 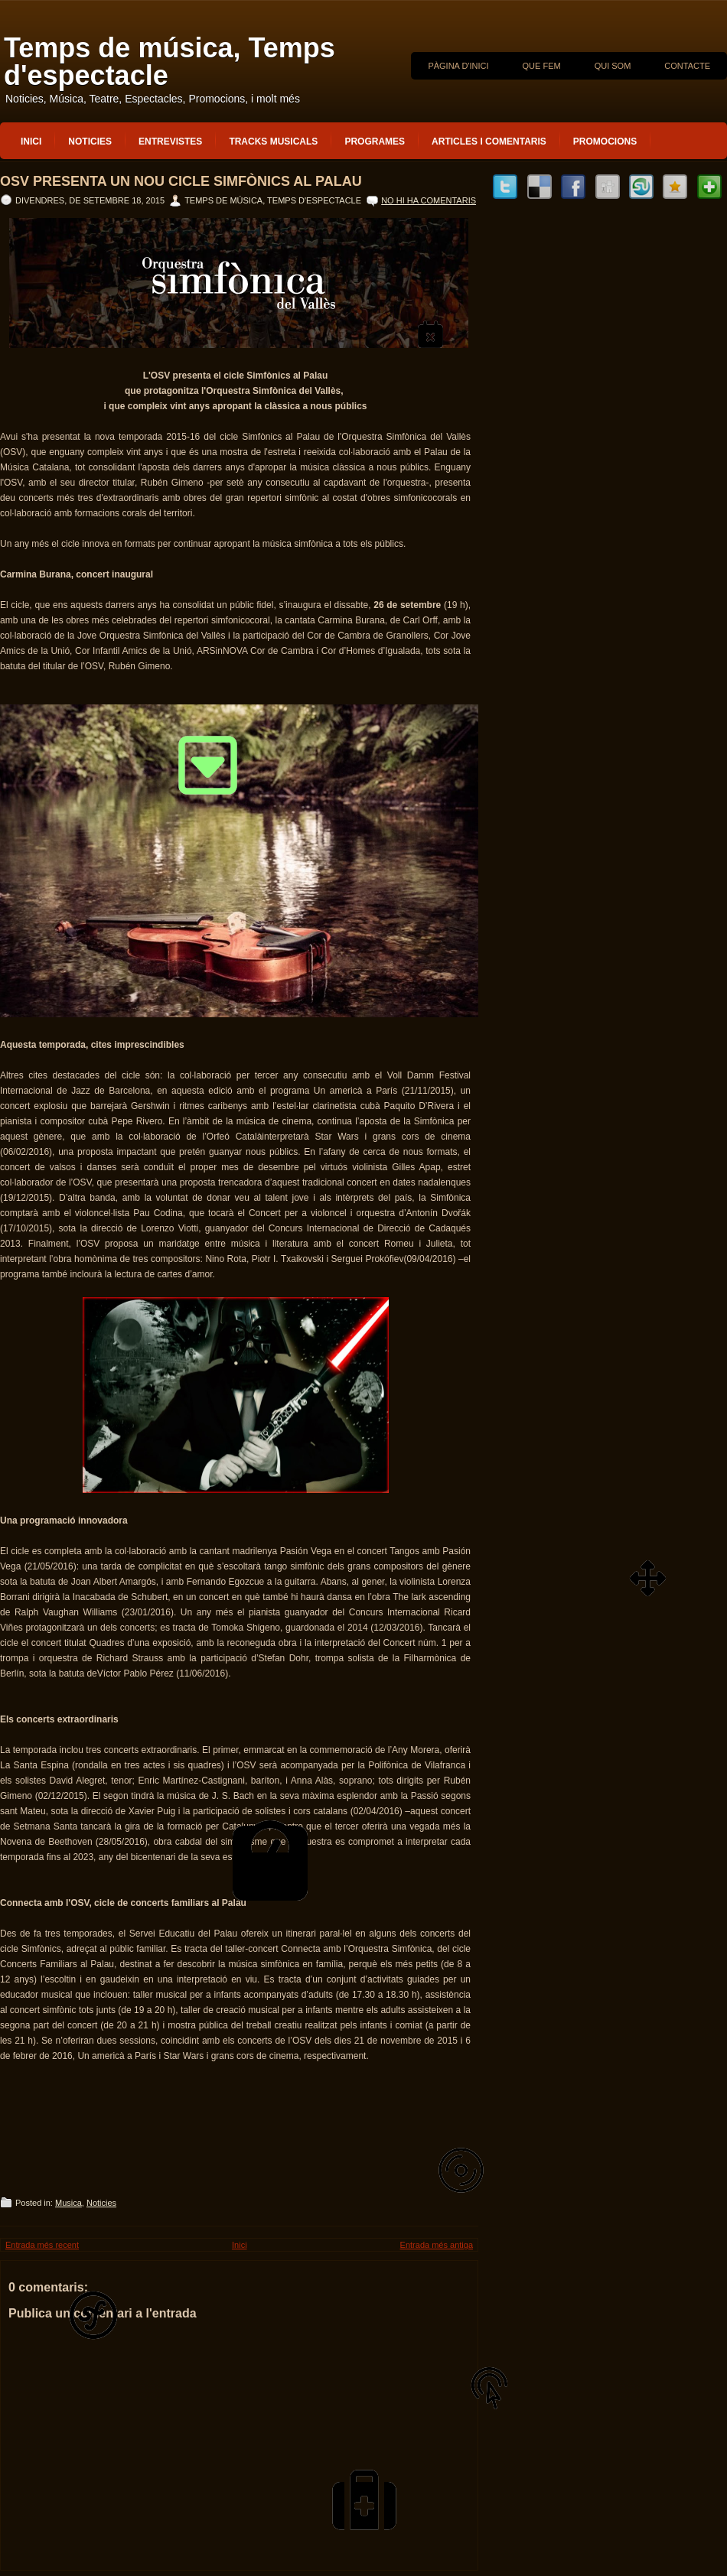 I want to click on symfony framework logo, so click(x=93, y=2315).